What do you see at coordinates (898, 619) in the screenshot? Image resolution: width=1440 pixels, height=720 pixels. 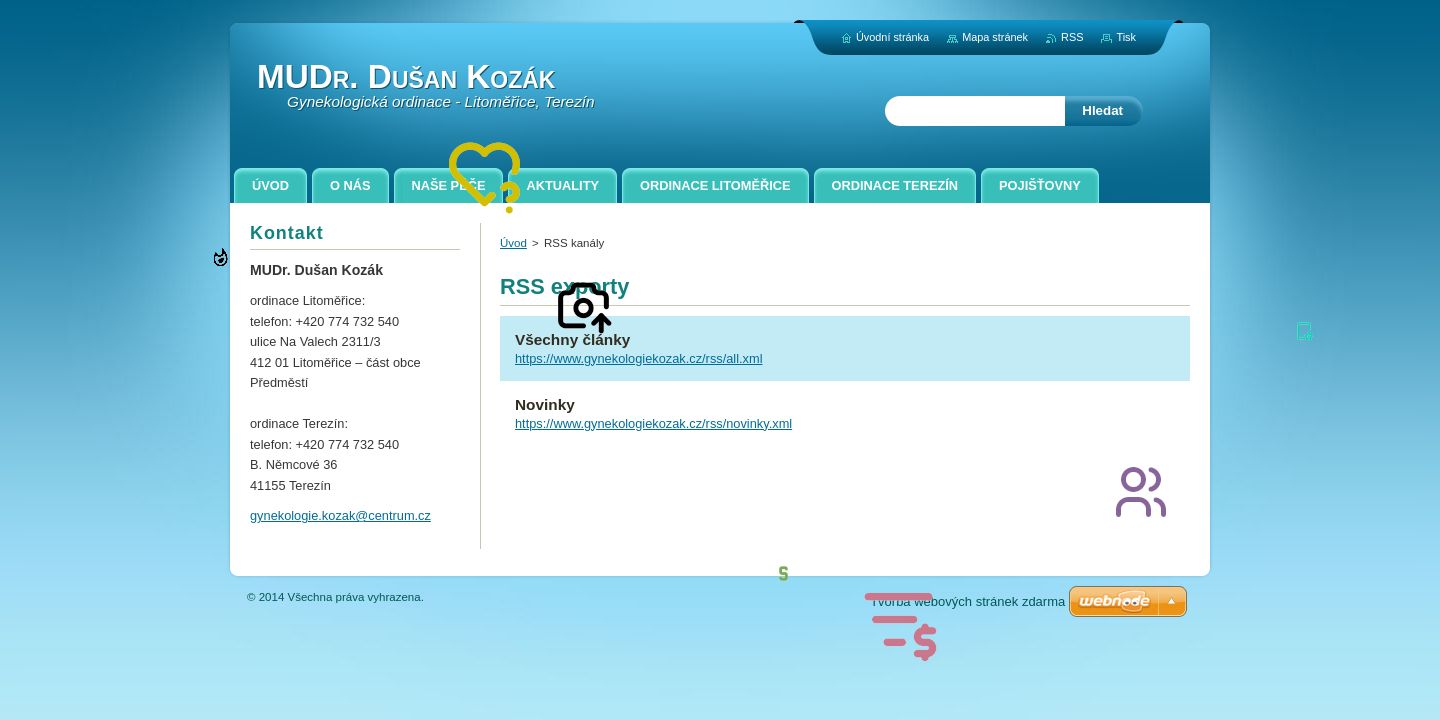 I see `filter results by price or cost` at bounding box center [898, 619].